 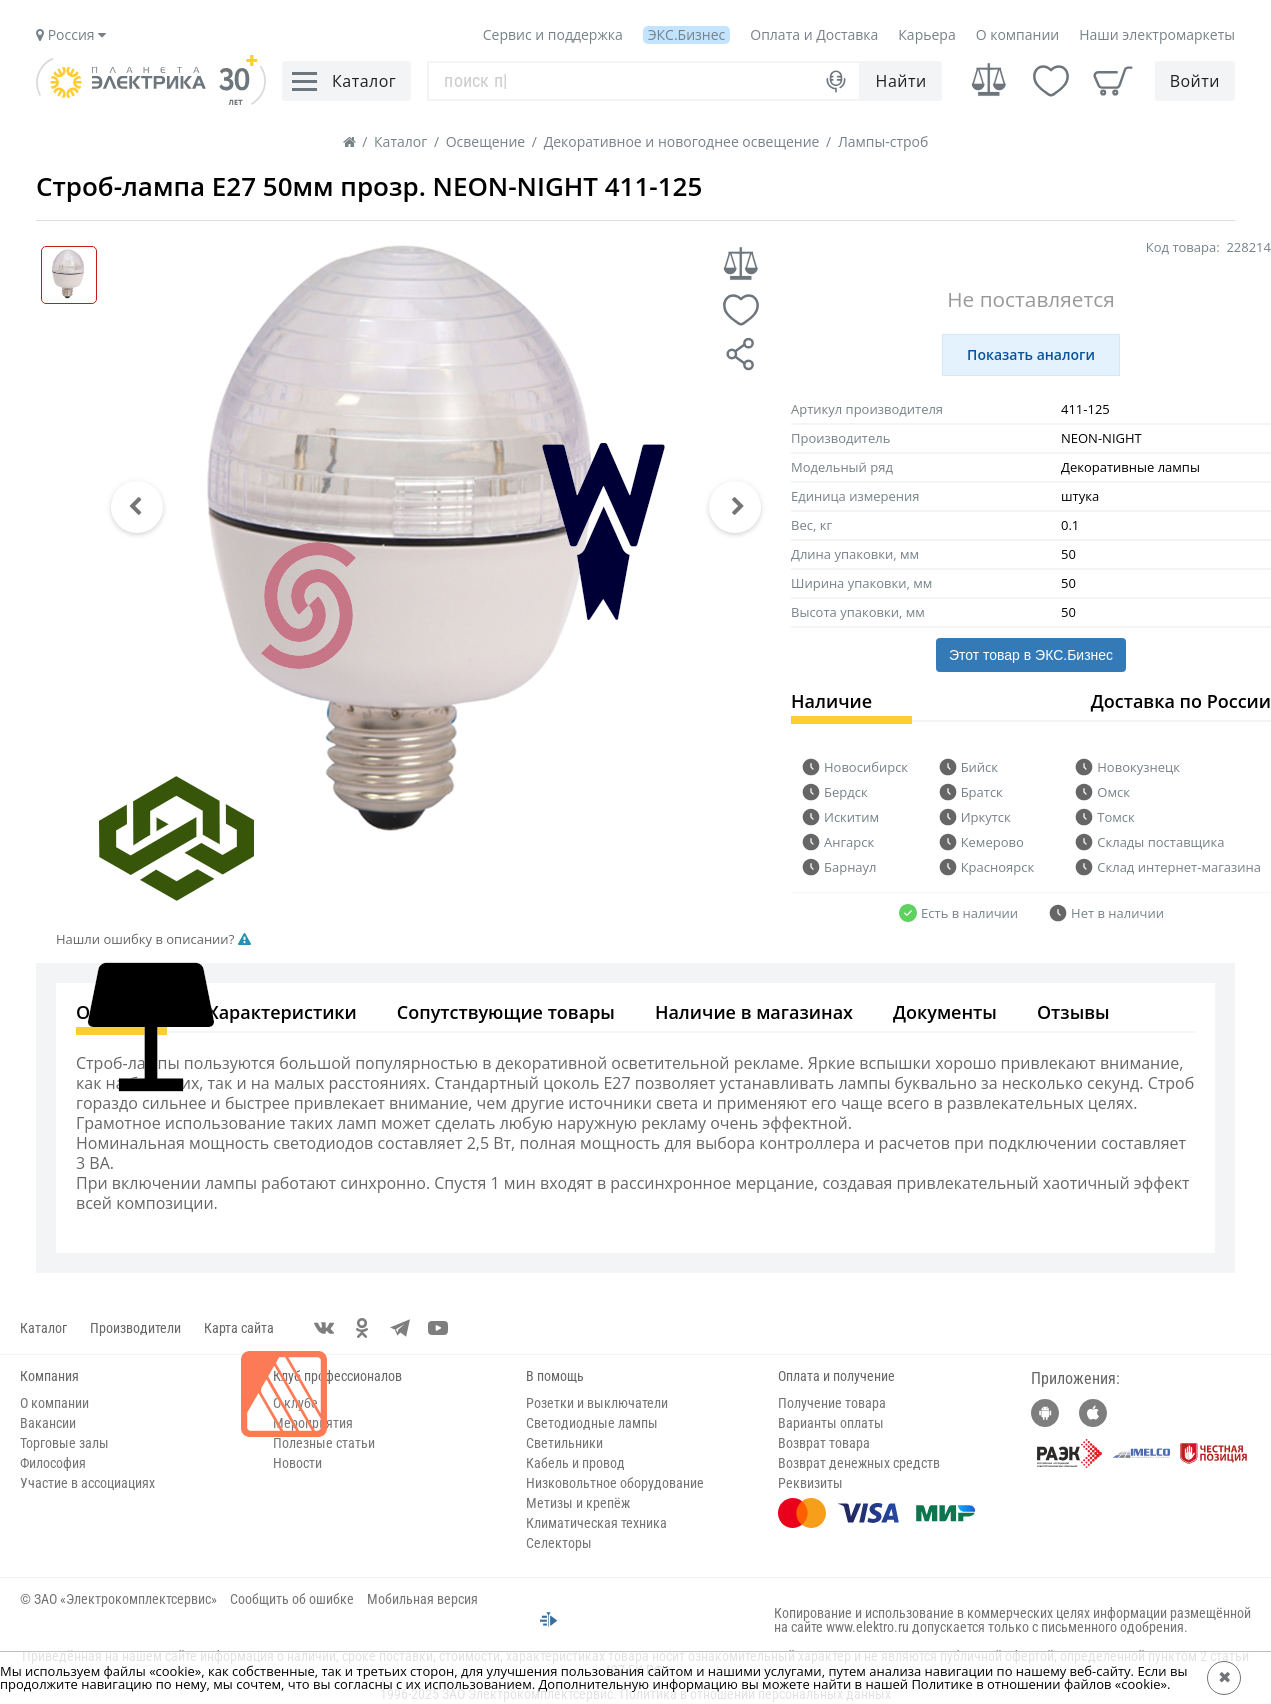 What do you see at coordinates (603, 531) in the screenshot?
I see `WP Rocket plugin logo` at bounding box center [603, 531].